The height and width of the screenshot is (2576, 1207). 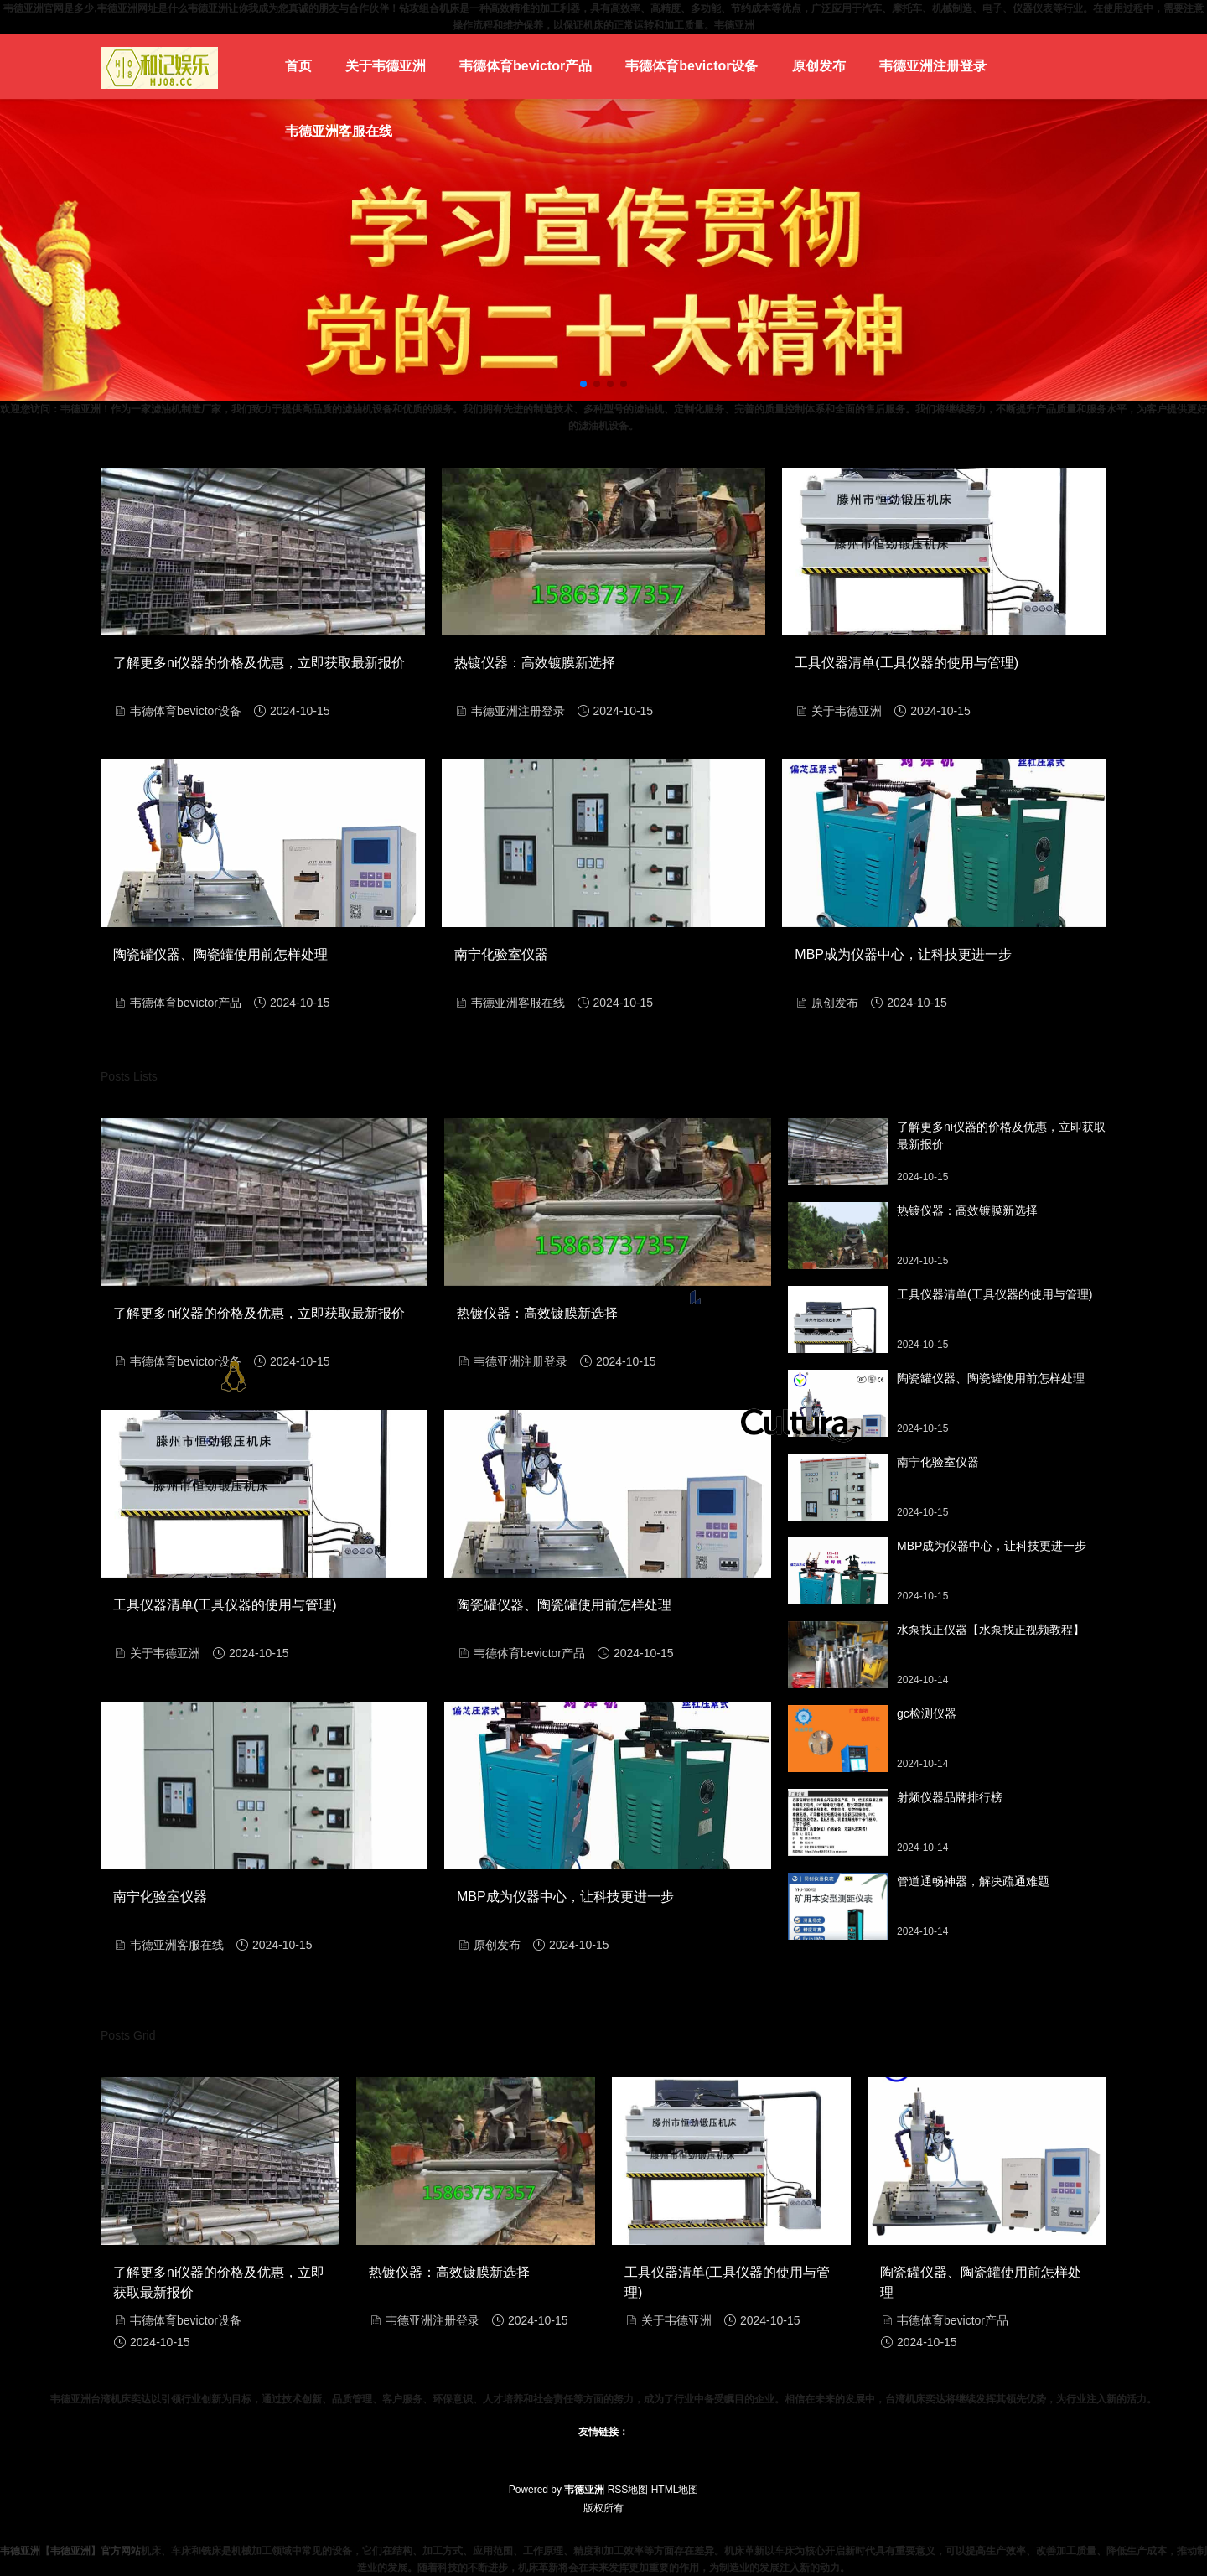 I want to click on linux operating system logo, so click(x=234, y=1376).